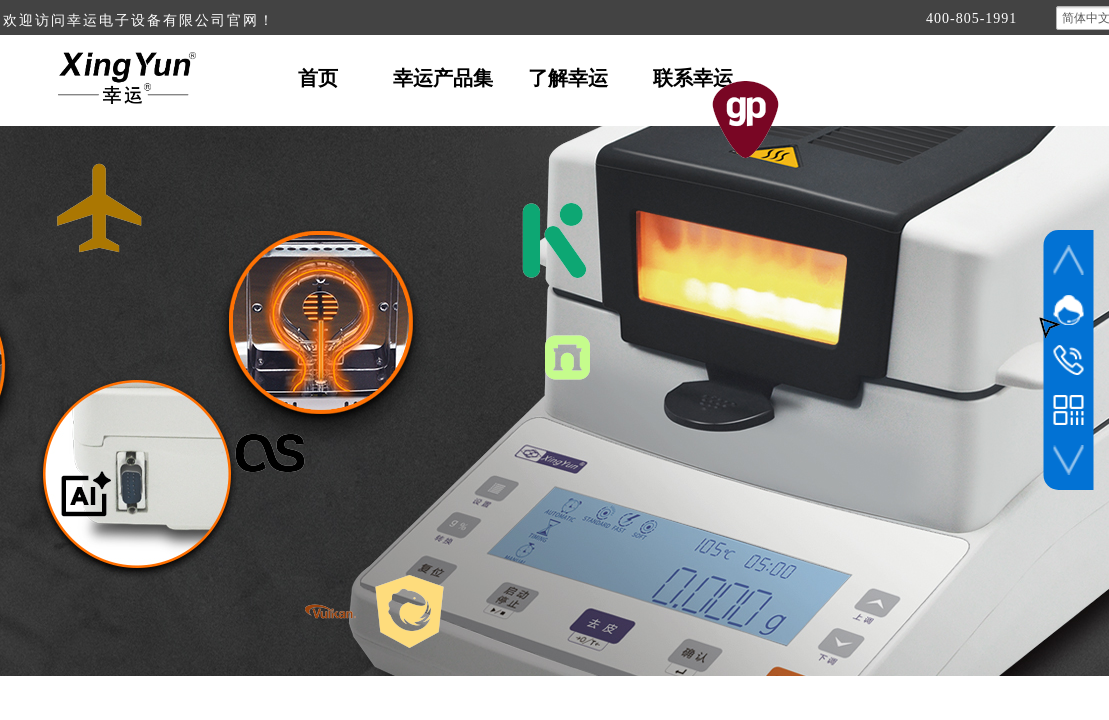 This screenshot has height=720, width=1109. What do you see at coordinates (97, 208) in the screenshot?
I see `enable airplane mode` at bounding box center [97, 208].